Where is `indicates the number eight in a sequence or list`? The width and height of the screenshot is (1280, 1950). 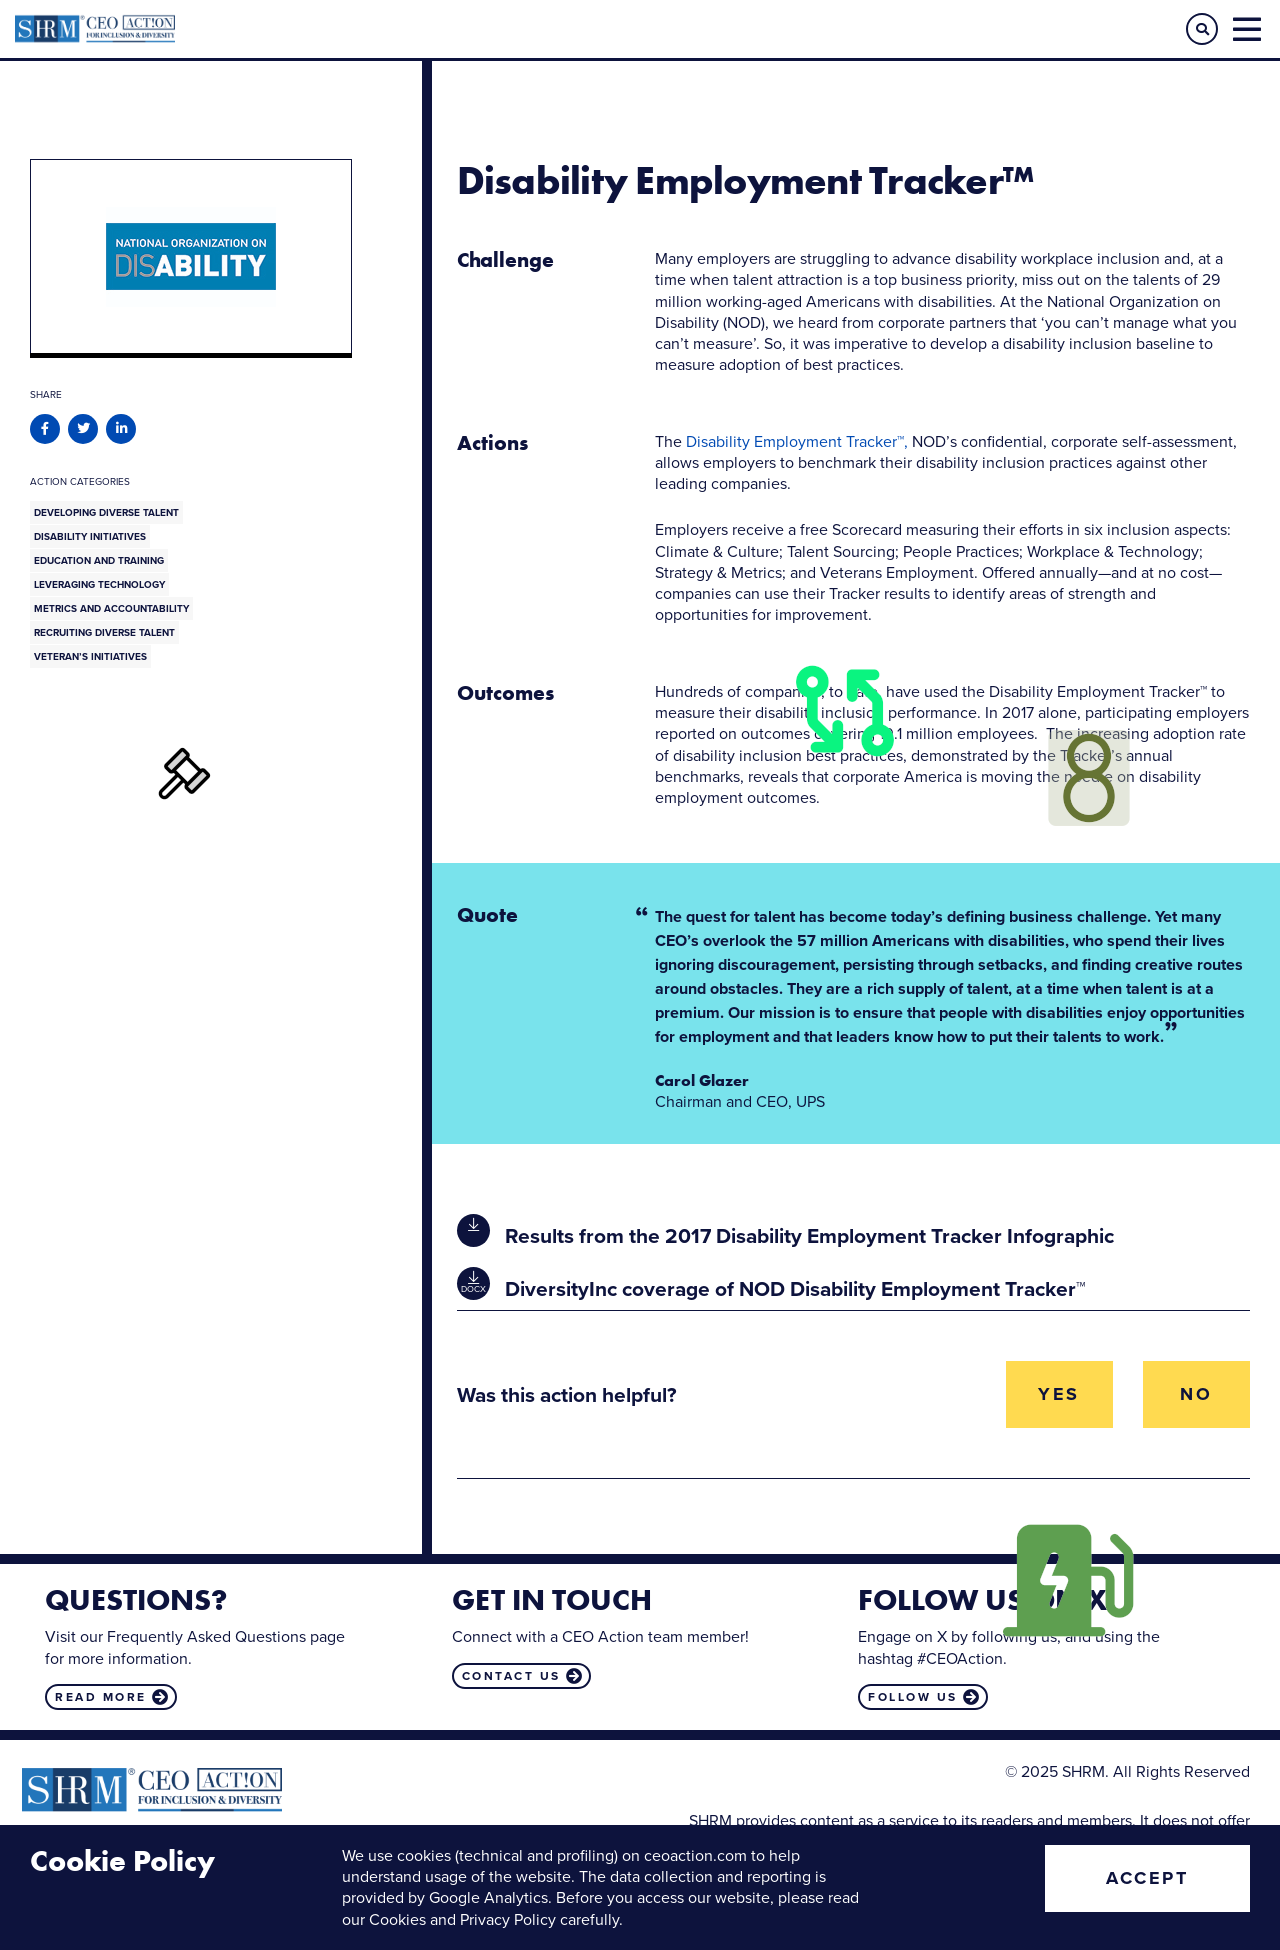 indicates the number eight in a sequence or list is located at coordinates (1089, 778).